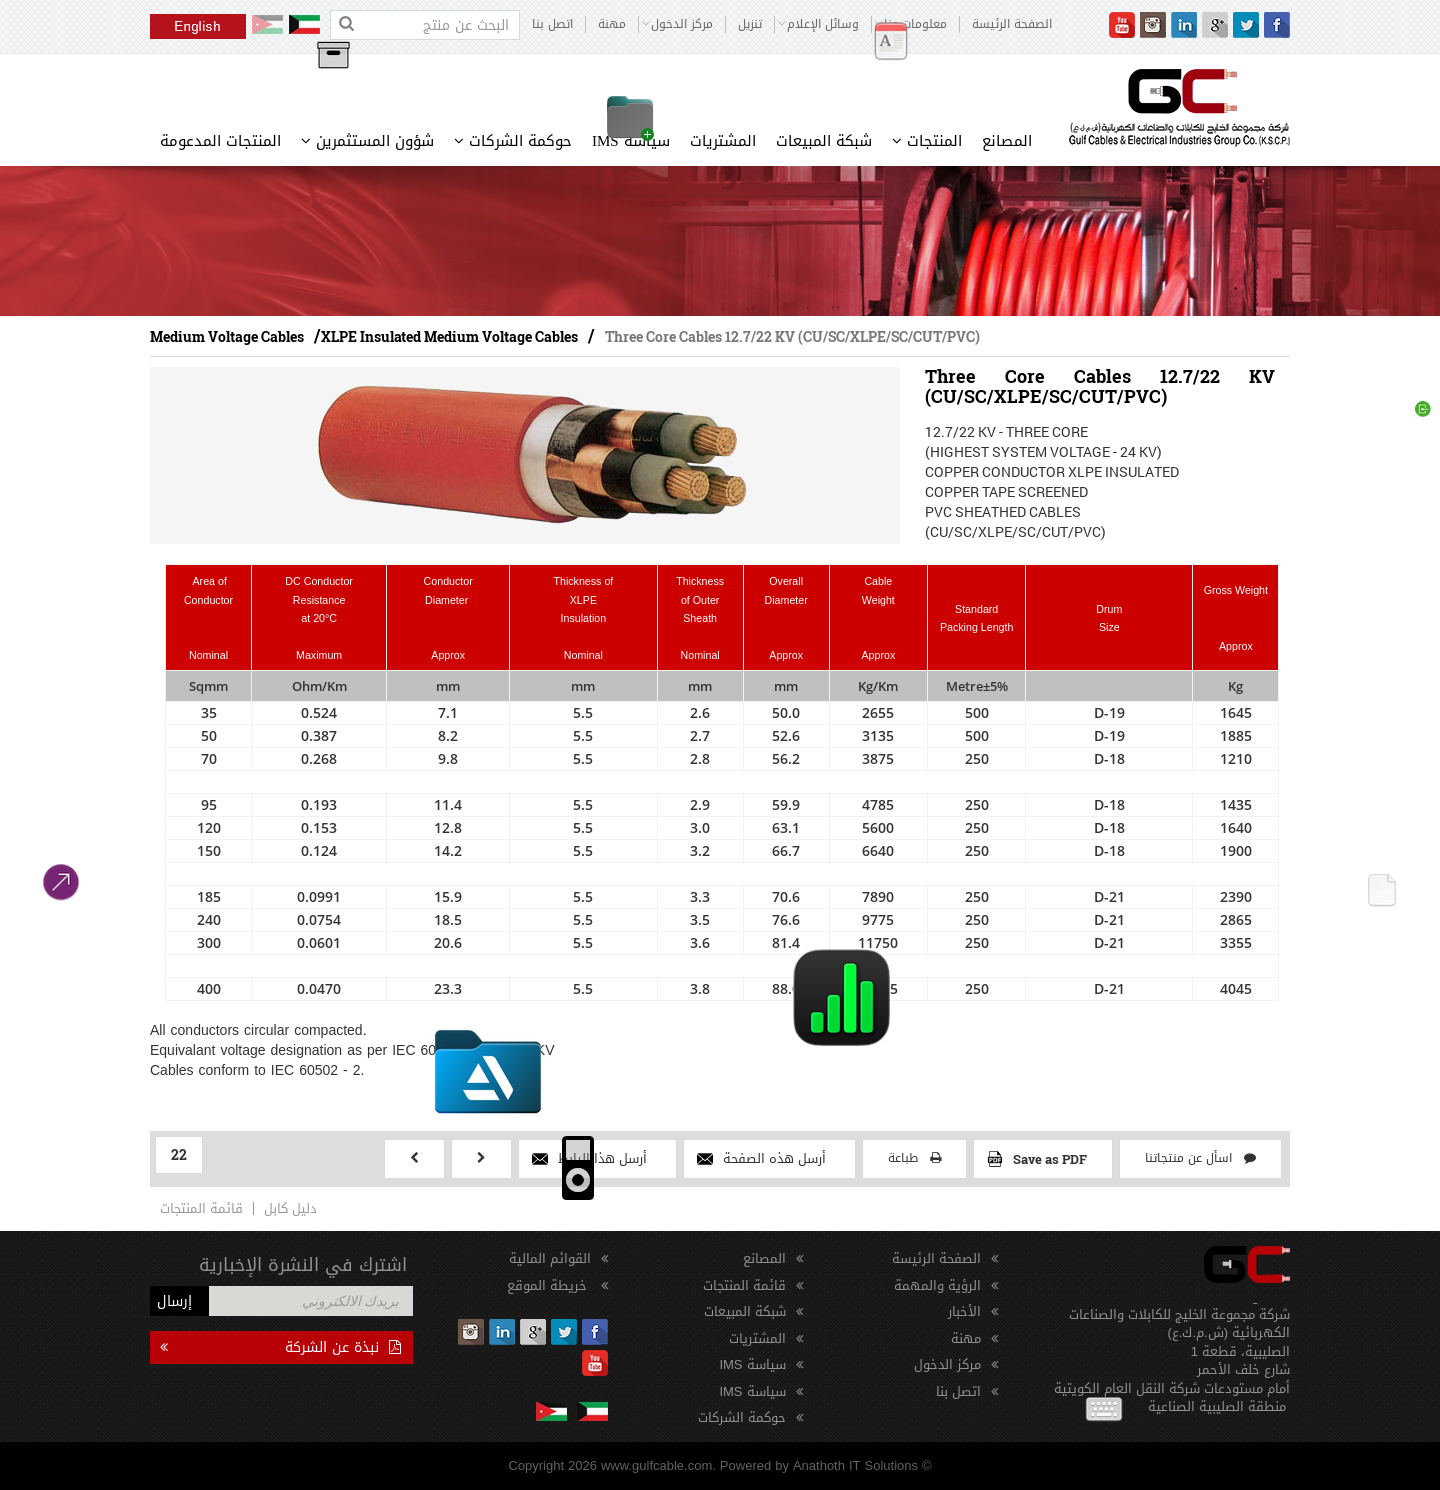 This screenshot has width=1440, height=1490. I want to click on indicates an empty or blank file, so click(1382, 890).